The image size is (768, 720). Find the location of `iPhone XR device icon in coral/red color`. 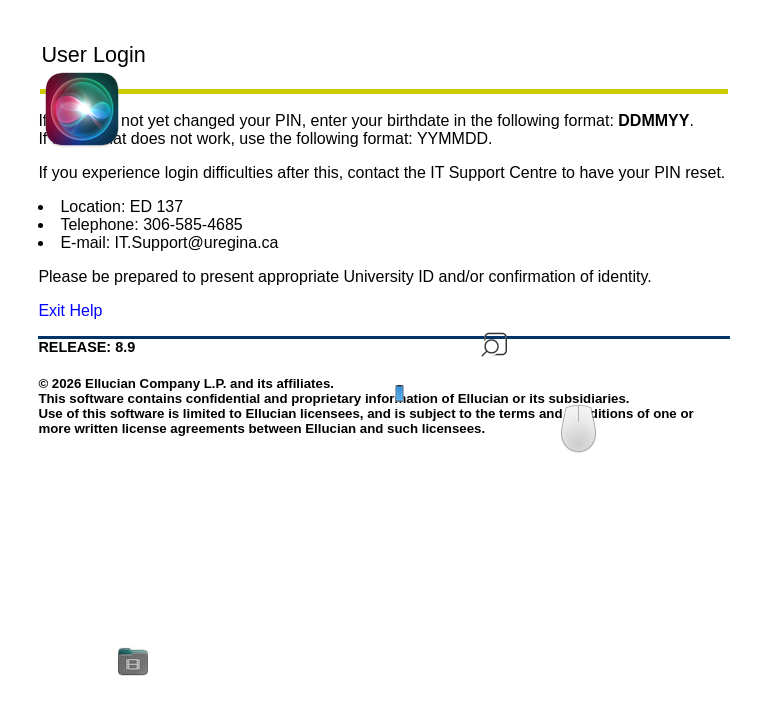

iPhone XR device icon in coral/red color is located at coordinates (399, 393).